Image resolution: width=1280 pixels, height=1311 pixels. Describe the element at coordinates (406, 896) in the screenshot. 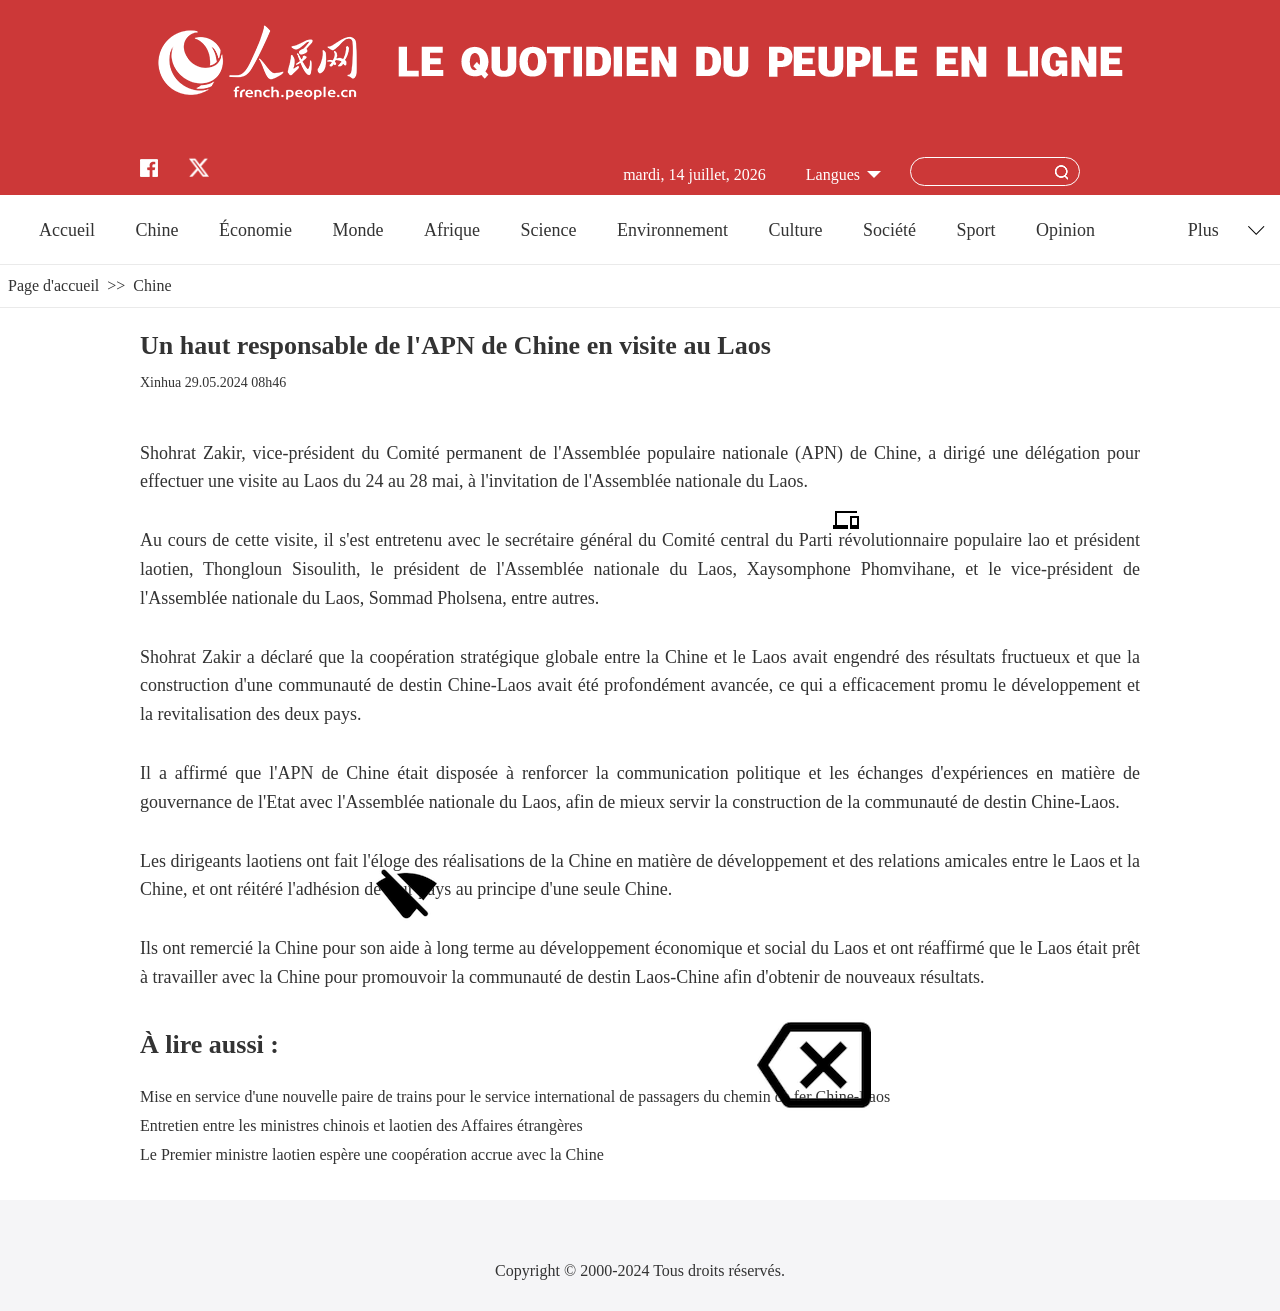

I see `indicates wifi is disconnected or unavailable` at that location.